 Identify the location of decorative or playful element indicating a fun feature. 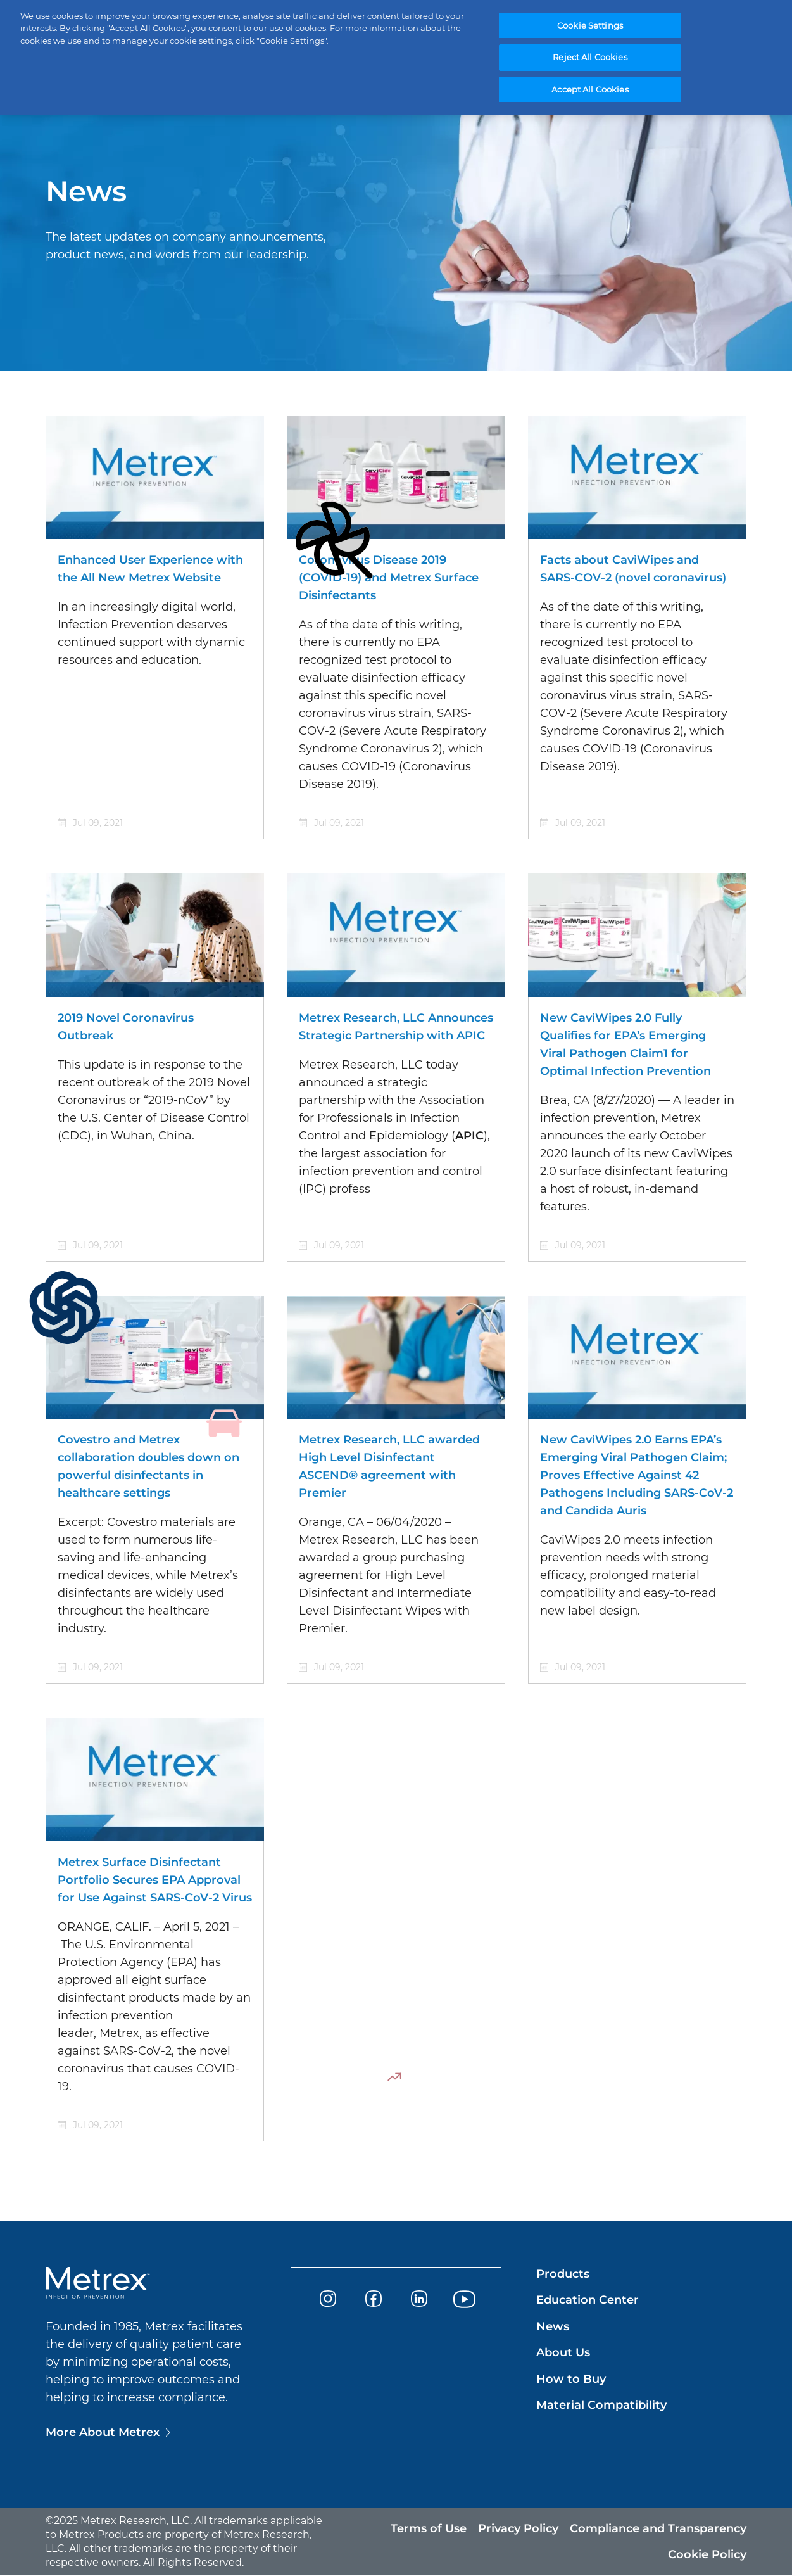
(336, 542).